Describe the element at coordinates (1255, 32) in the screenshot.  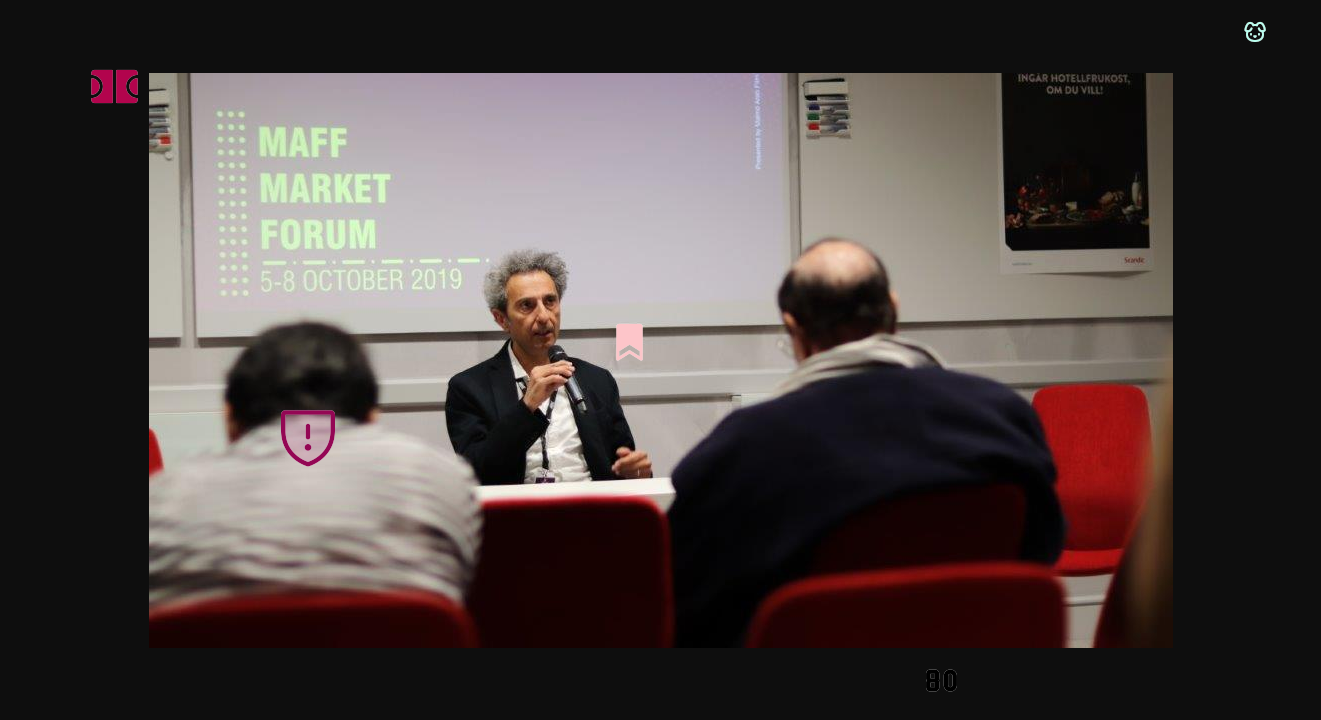
I see `access pet-related features or settings` at that location.